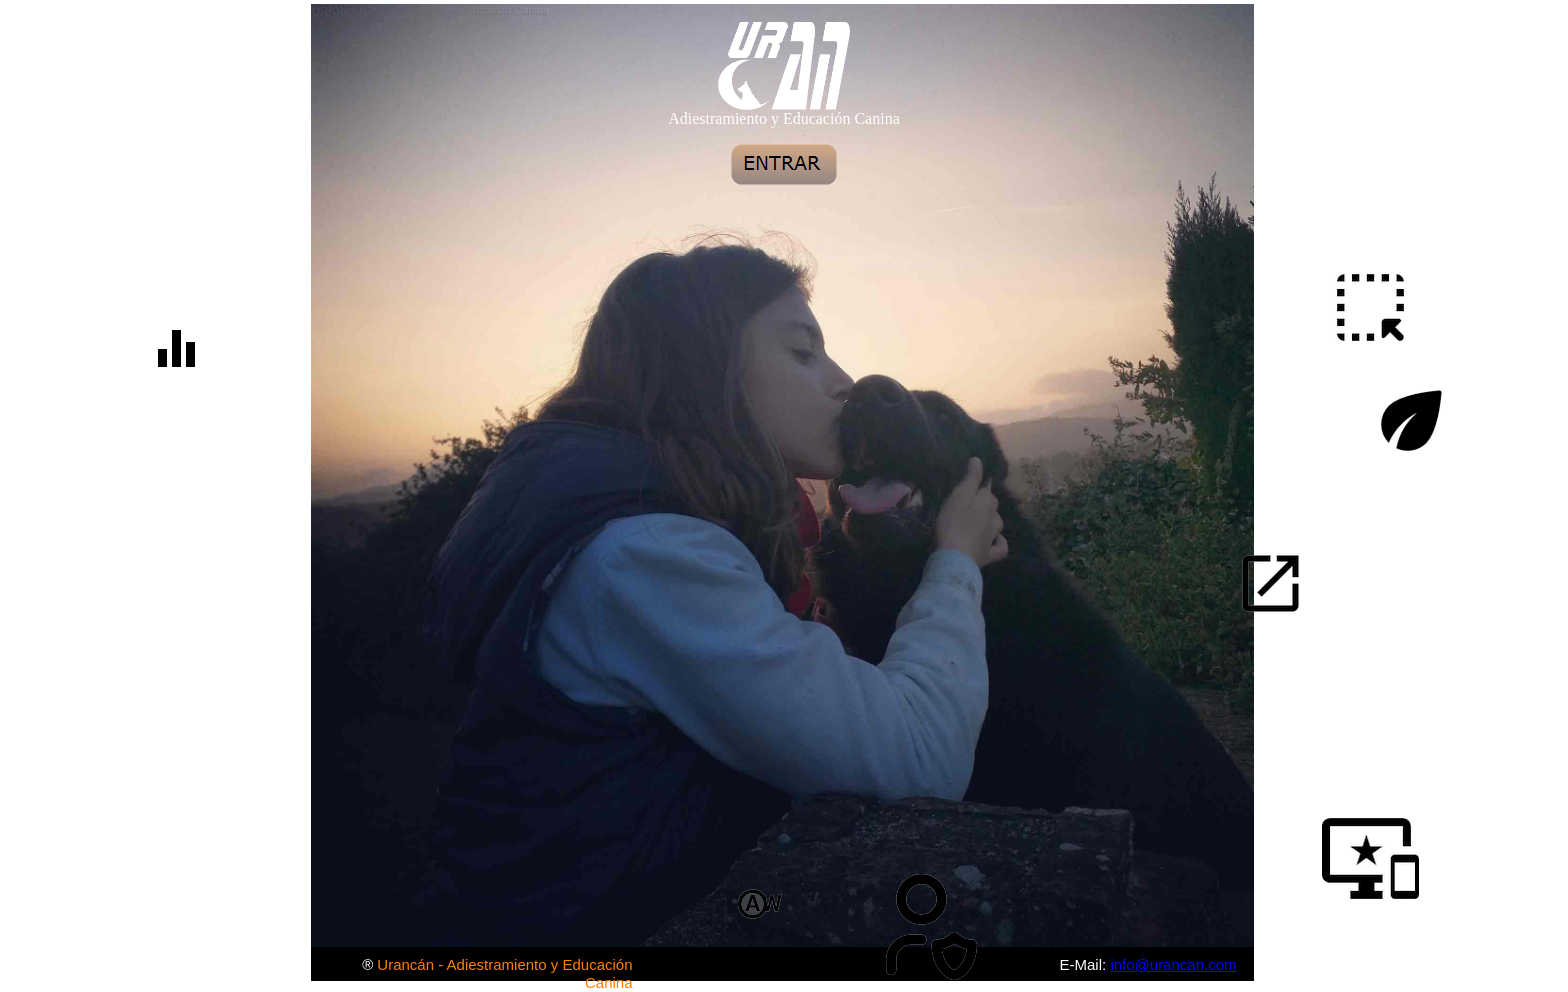 The image size is (1568, 992). I want to click on adjust audio equalizer settings, so click(176, 348).